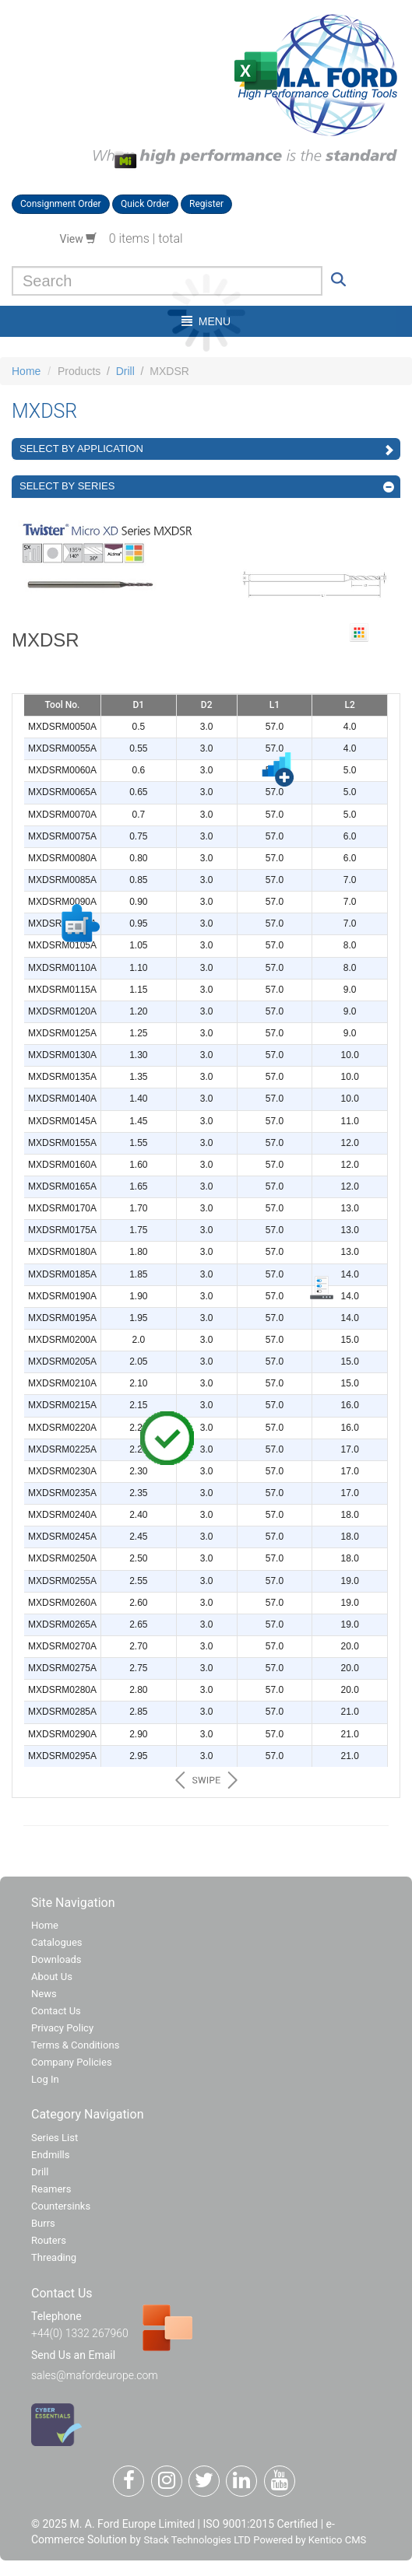  What do you see at coordinates (167, 1438) in the screenshot?
I see `file successfully synced to OneDrive` at bounding box center [167, 1438].